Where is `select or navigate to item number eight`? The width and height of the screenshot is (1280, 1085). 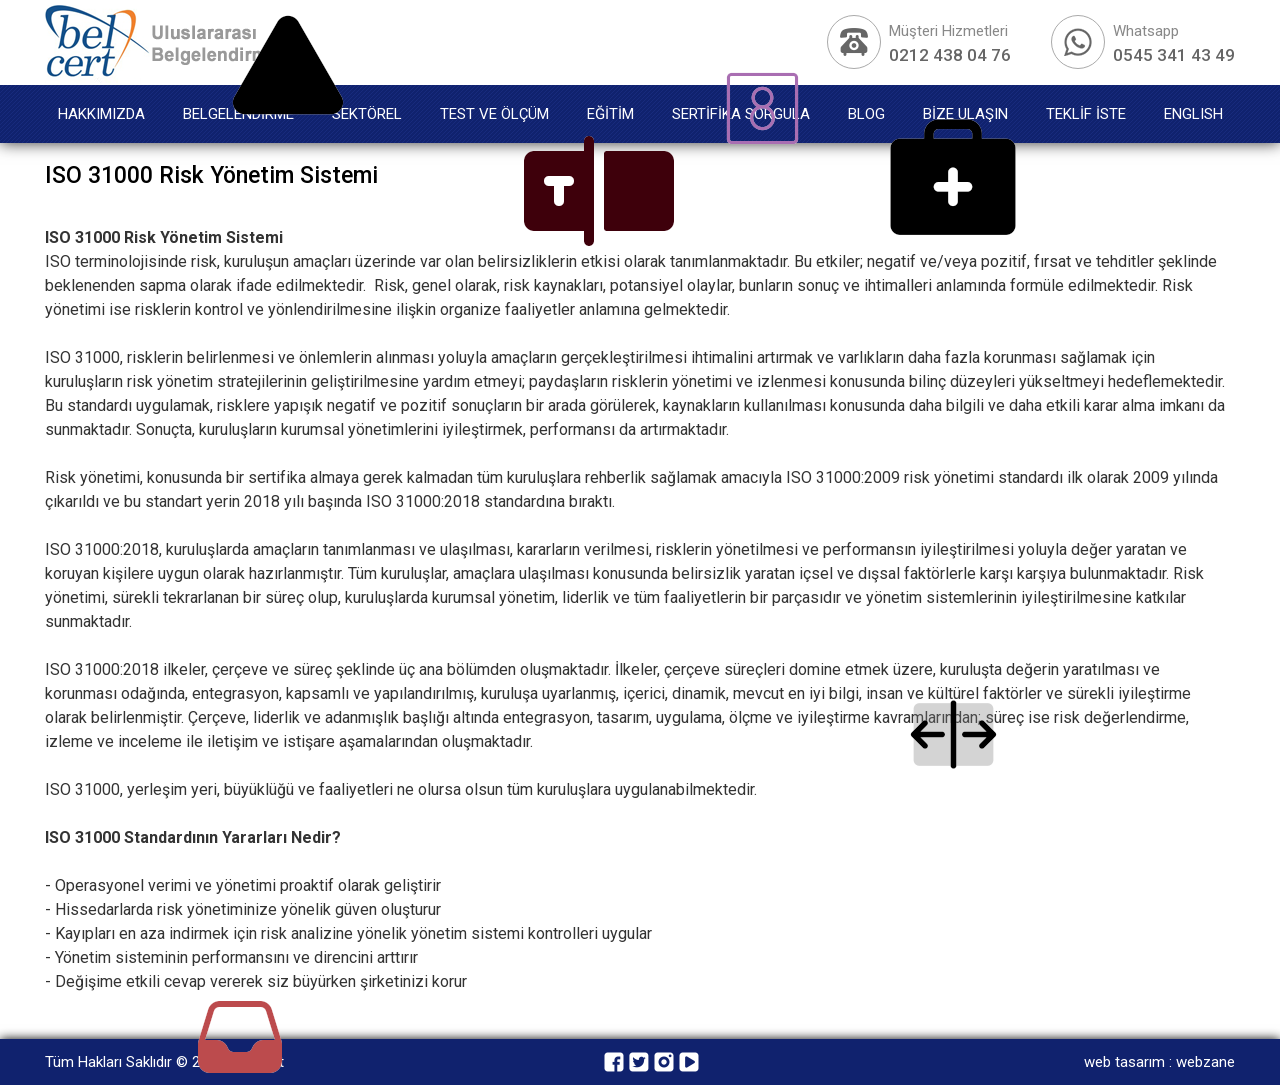
select or navigate to item number eight is located at coordinates (762, 108).